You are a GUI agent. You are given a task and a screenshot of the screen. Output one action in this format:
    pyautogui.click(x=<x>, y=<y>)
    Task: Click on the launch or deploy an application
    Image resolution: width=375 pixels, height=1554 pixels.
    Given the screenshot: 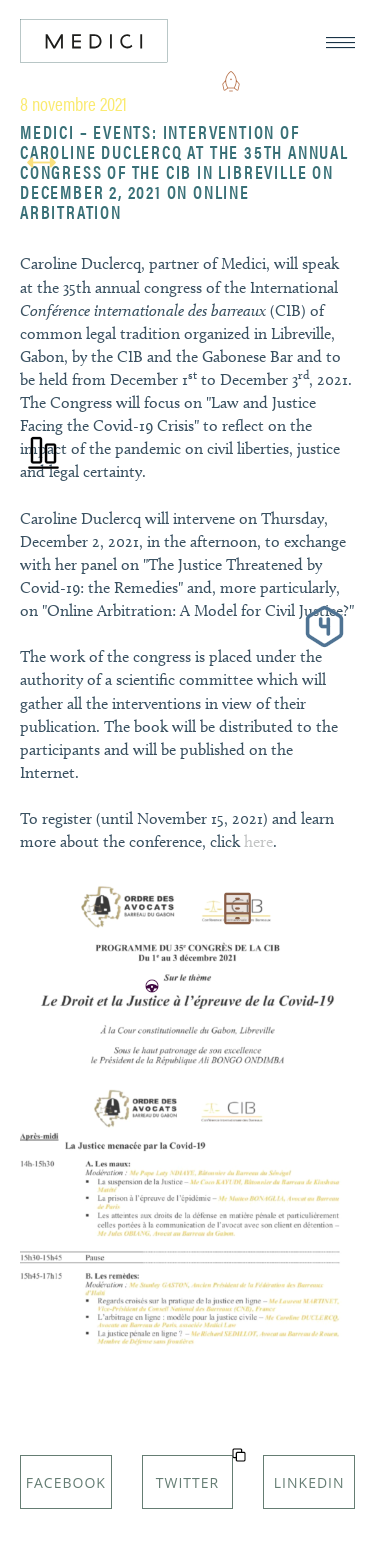 What is the action you would take?
    pyautogui.click(x=231, y=82)
    